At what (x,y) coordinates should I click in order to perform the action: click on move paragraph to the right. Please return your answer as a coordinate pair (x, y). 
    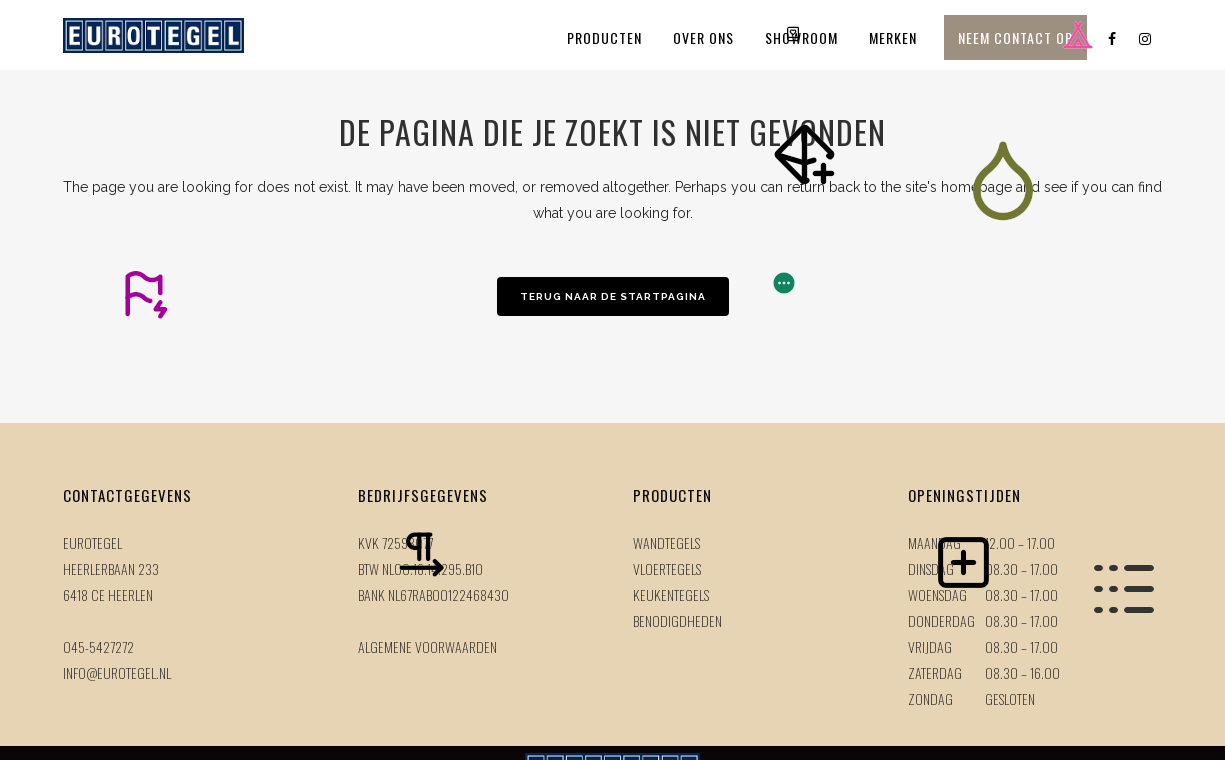
    Looking at the image, I should click on (421, 554).